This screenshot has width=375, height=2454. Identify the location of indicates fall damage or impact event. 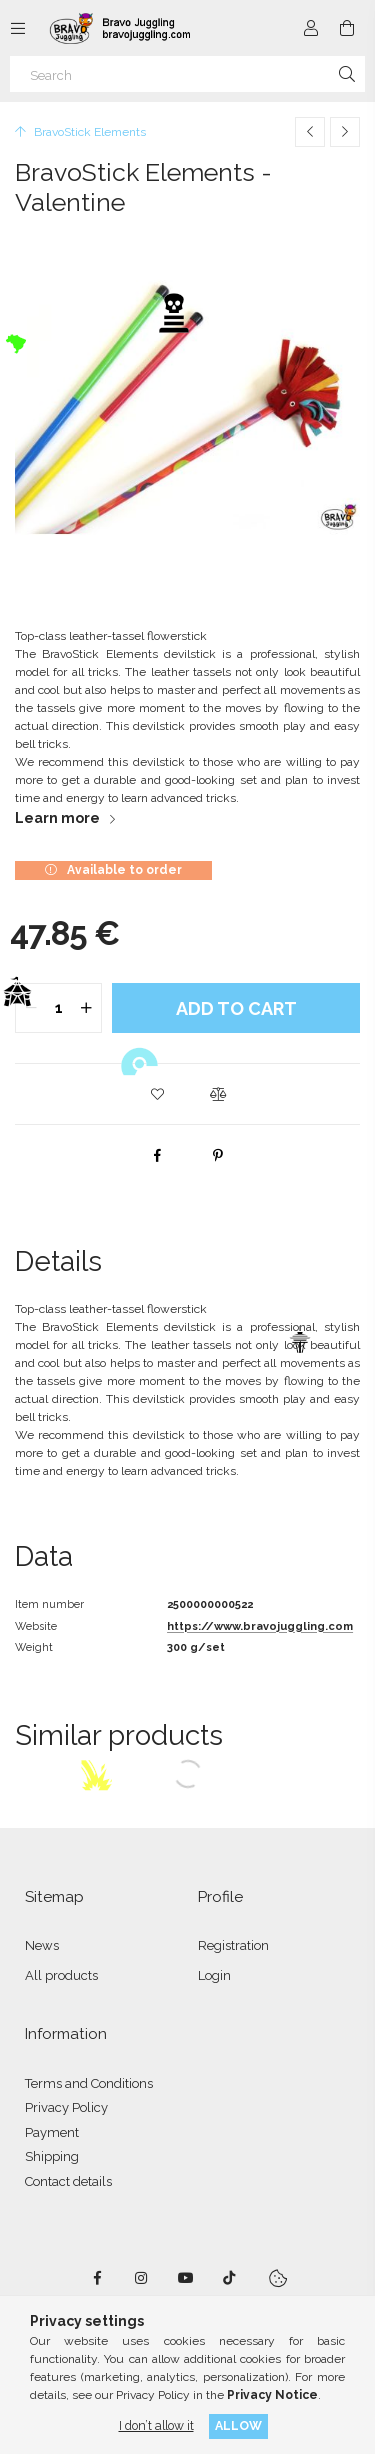
(96, 1775).